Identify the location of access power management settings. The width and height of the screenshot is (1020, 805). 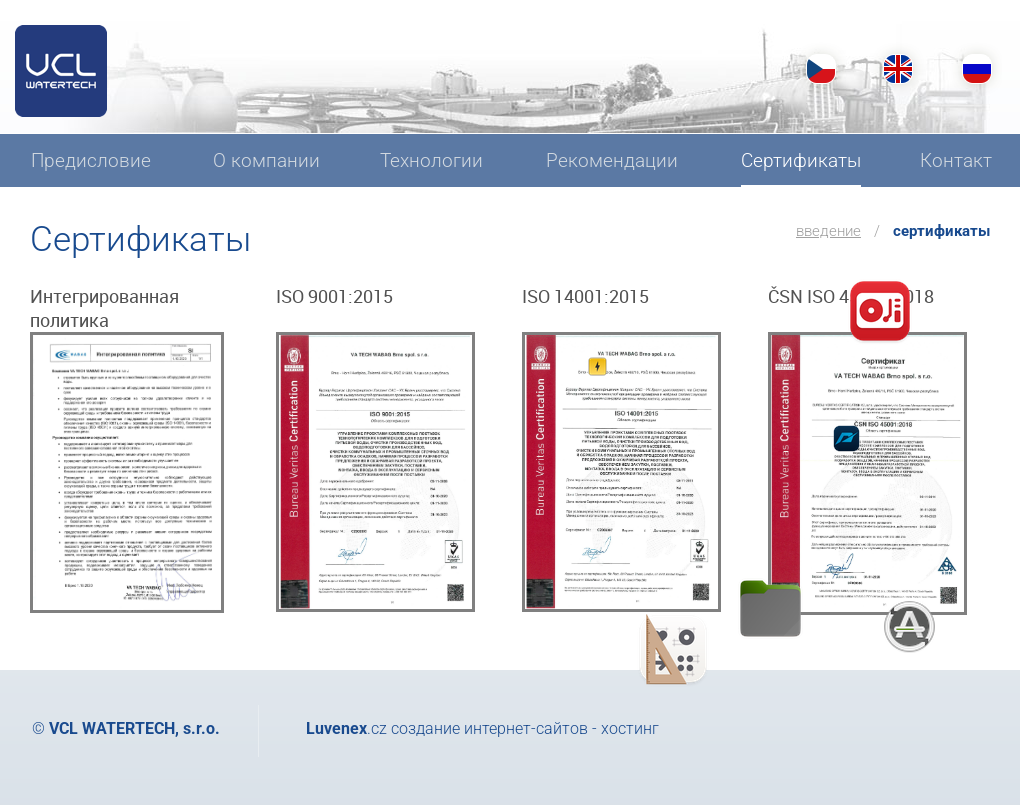
(597, 366).